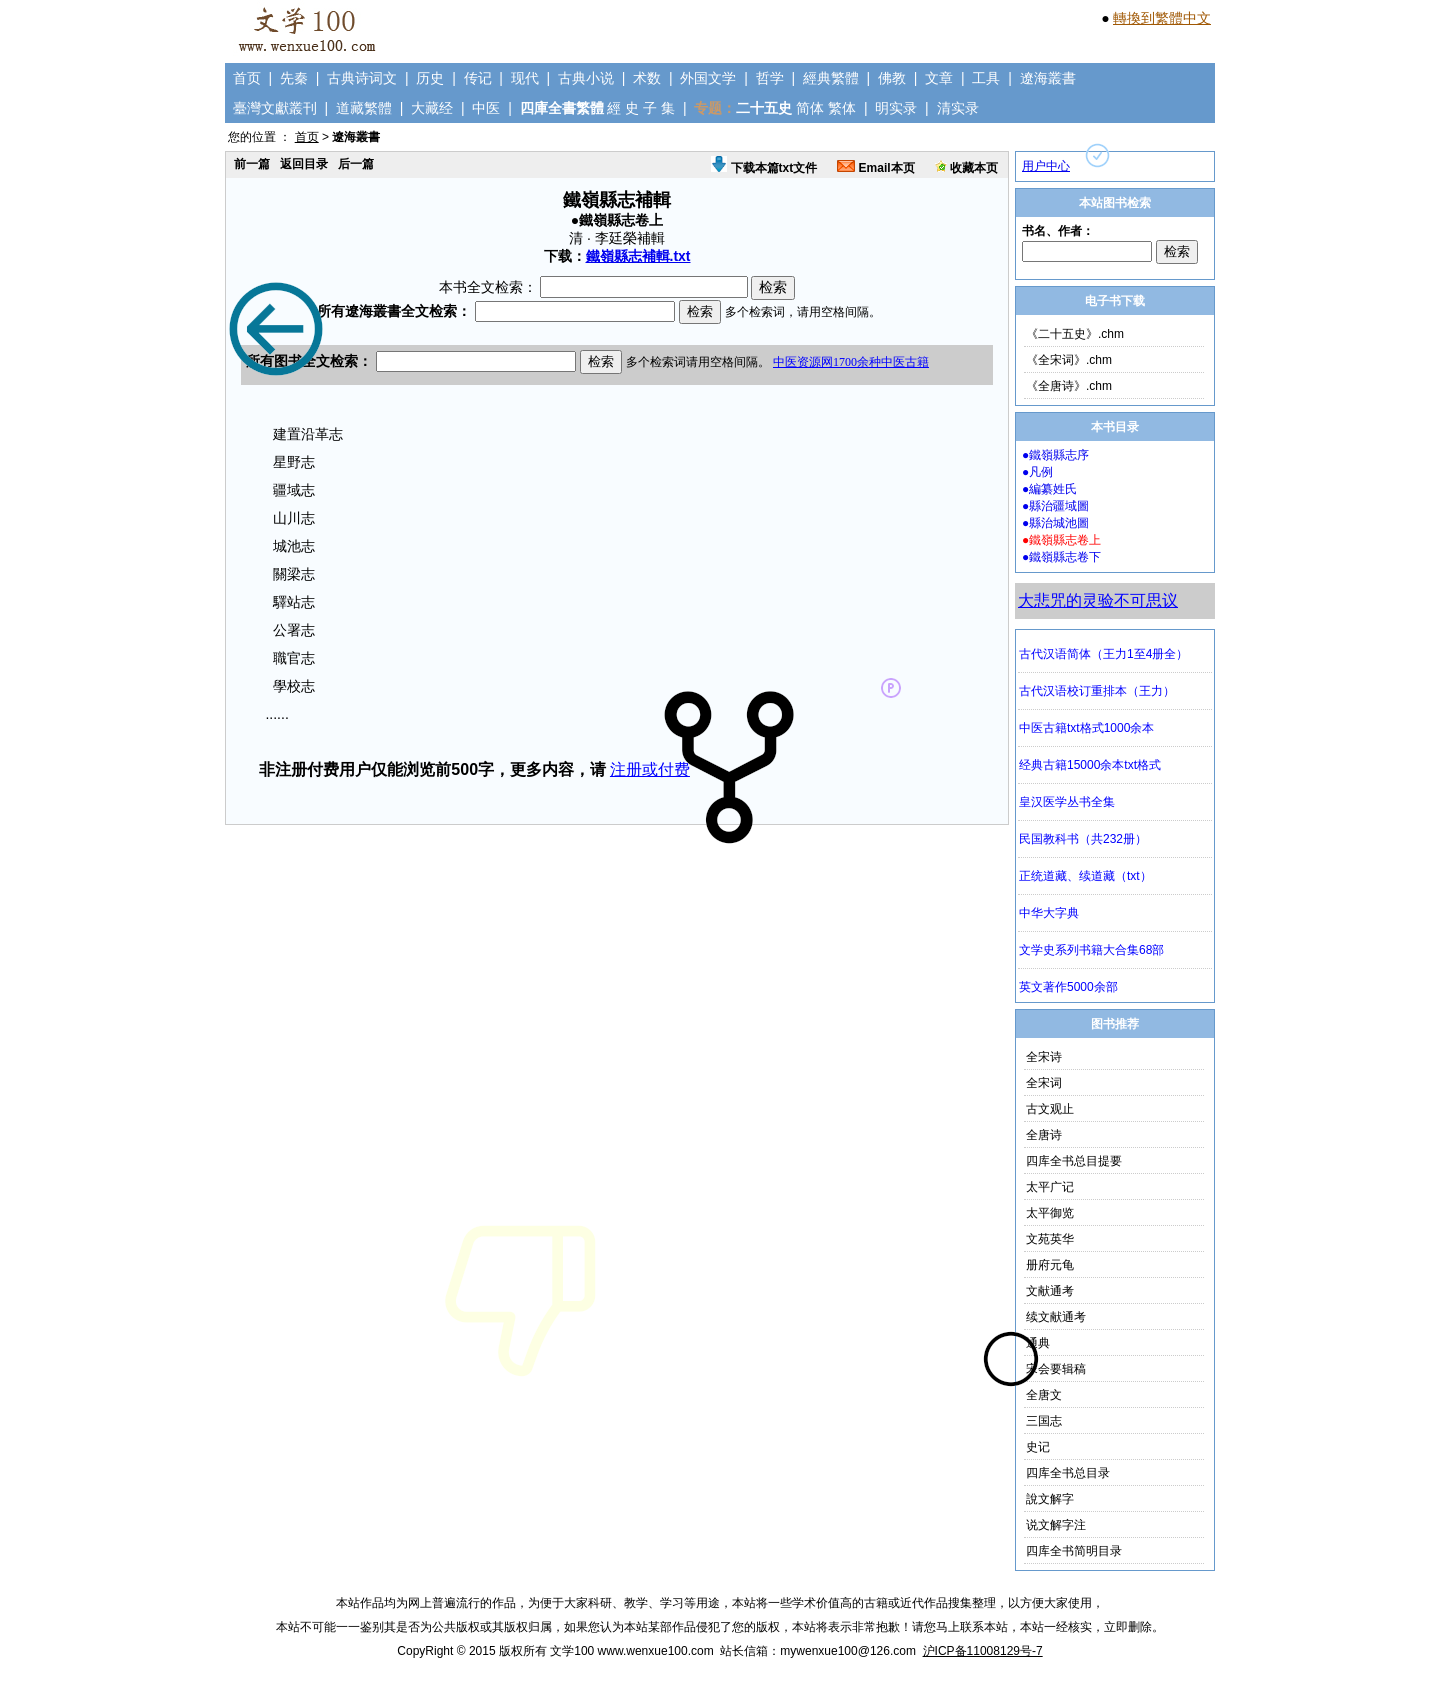  I want to click on indicates a completed or successful action, so click(1097, 155).